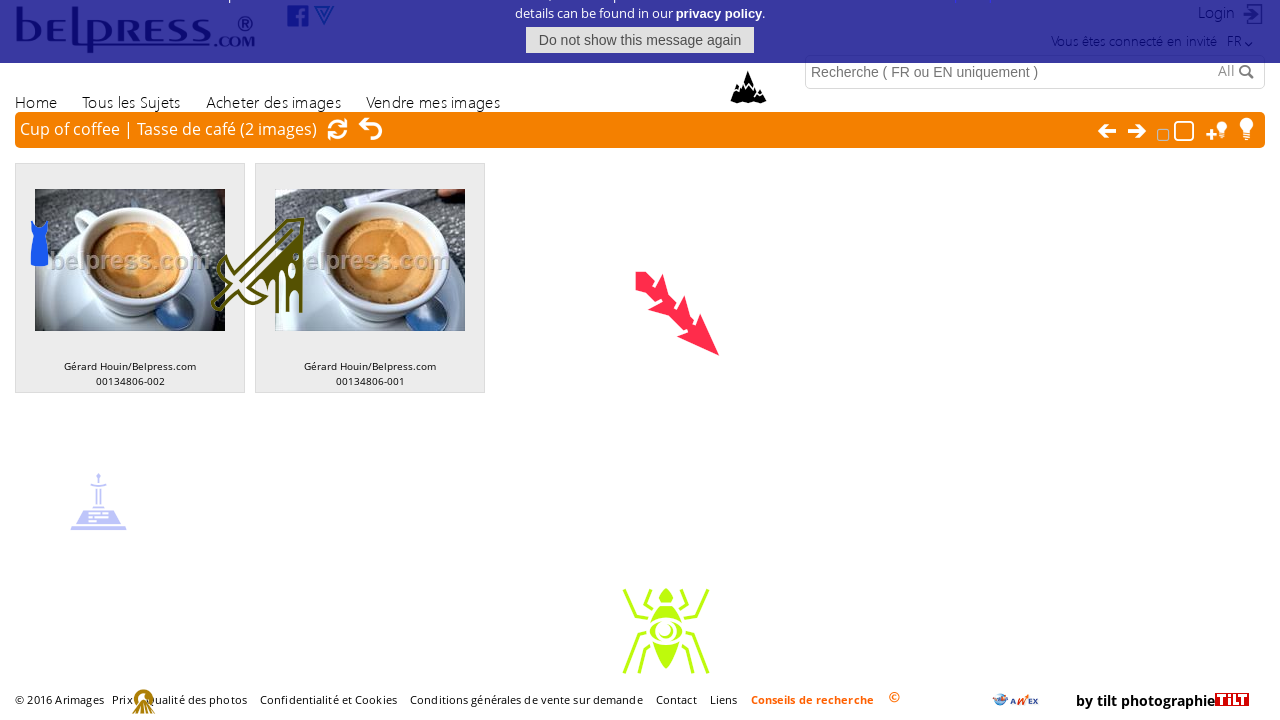 The image size is (1280, 720). What do you see at coordinates (98, 501) in the screenshot?
I see `access the altar or shrine menu` at bounding box center [98, 501].